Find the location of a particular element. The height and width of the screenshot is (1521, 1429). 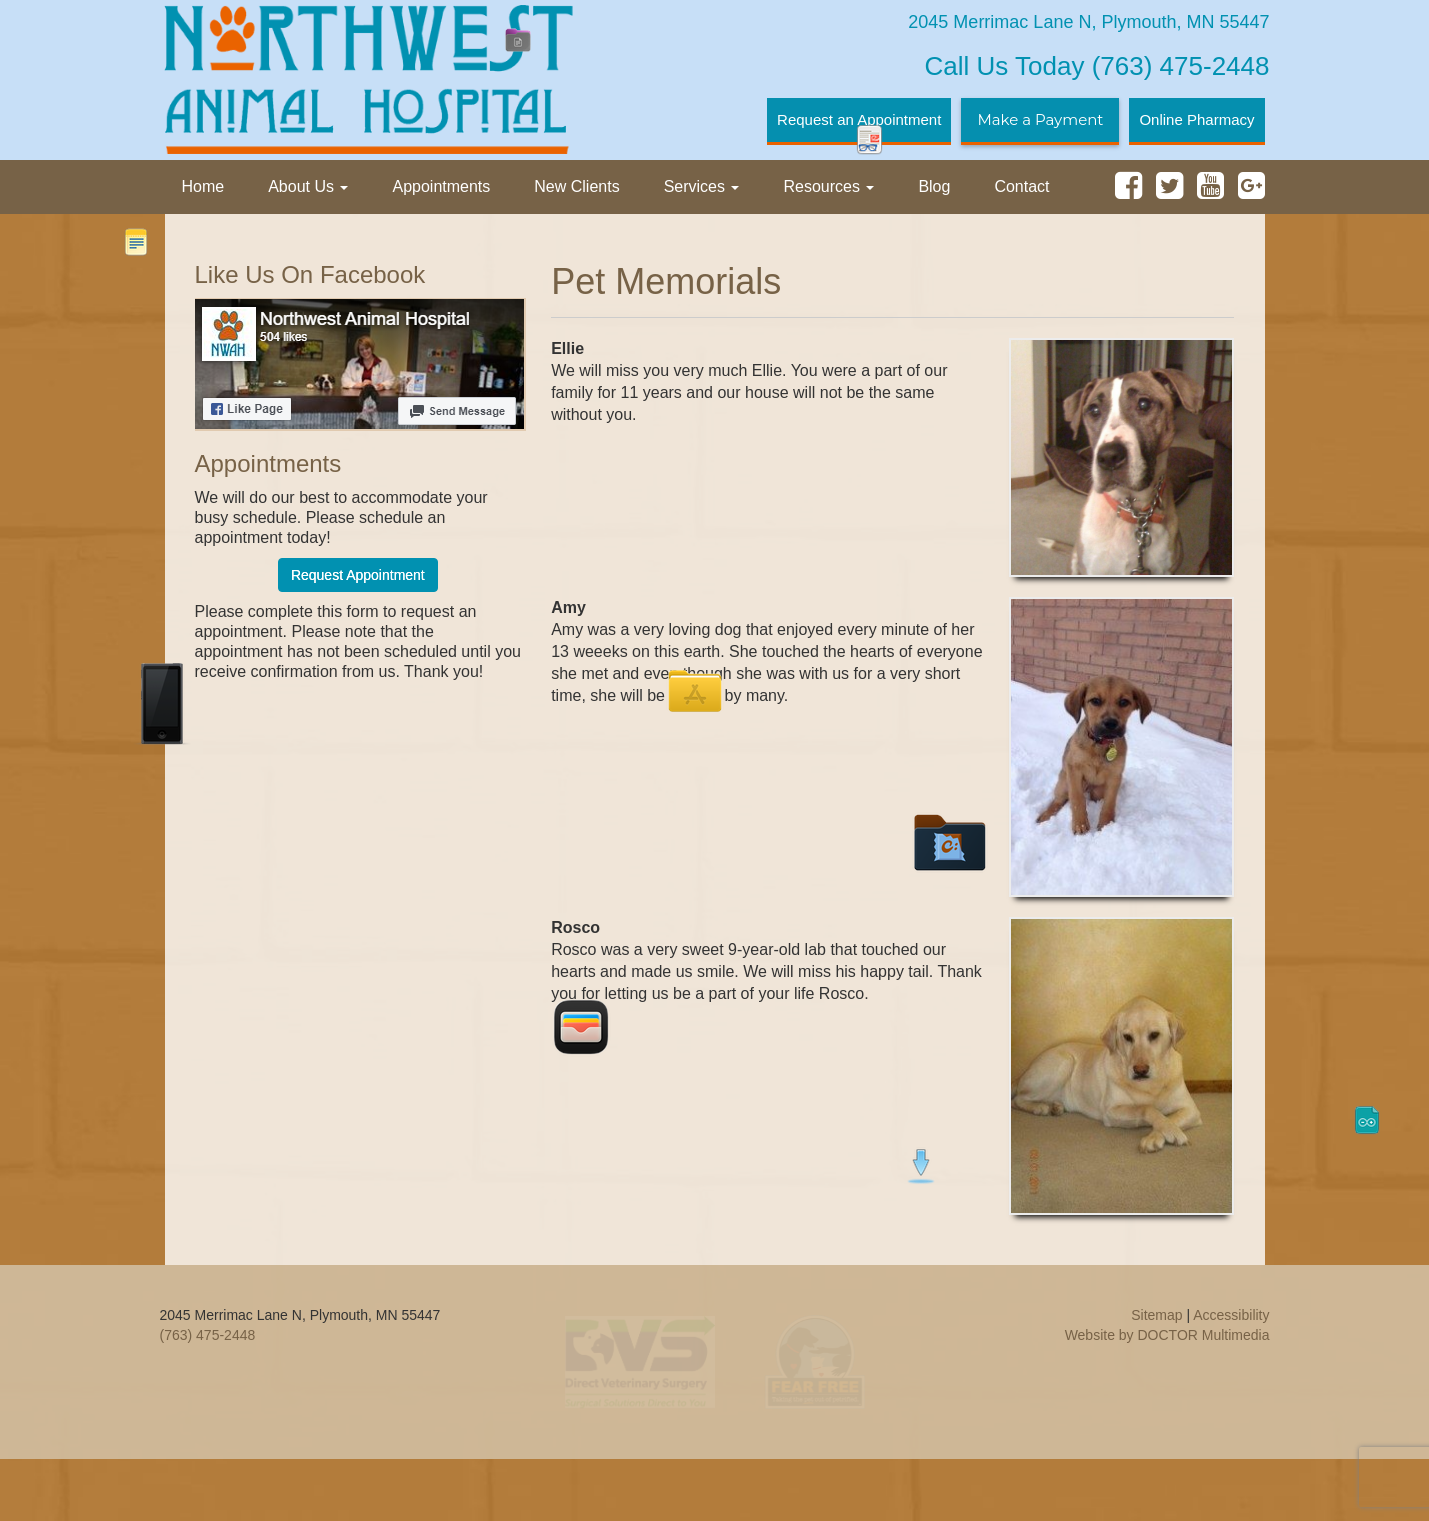

save document to a new location or filename is located at coordinates (921, 1163).